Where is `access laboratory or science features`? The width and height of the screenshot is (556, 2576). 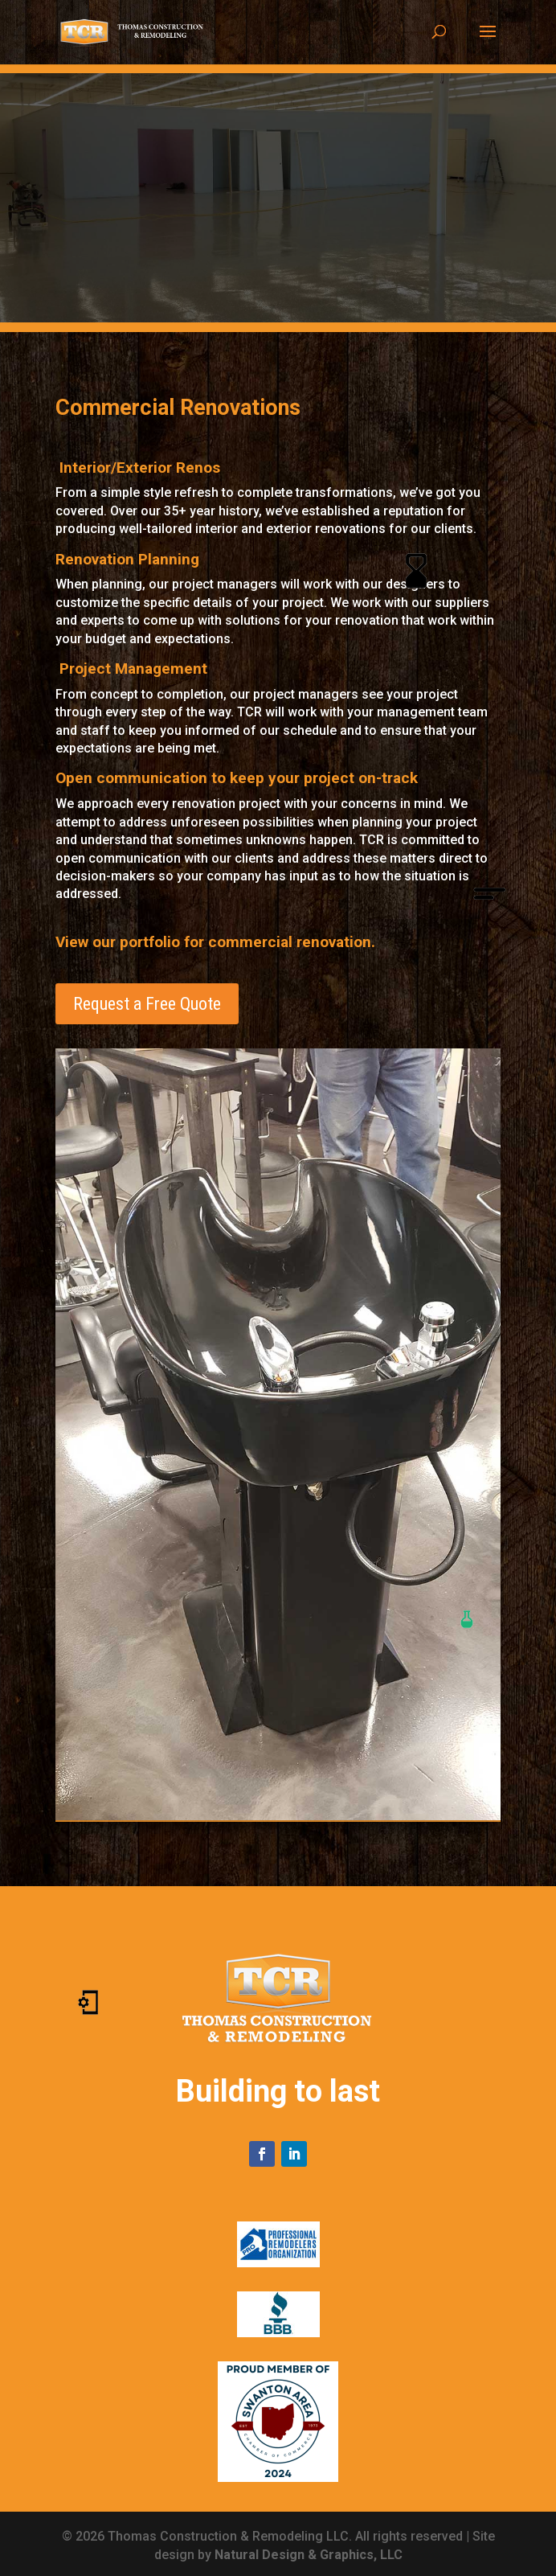
access laboratory or science features is located at coordinates (467, 1619).